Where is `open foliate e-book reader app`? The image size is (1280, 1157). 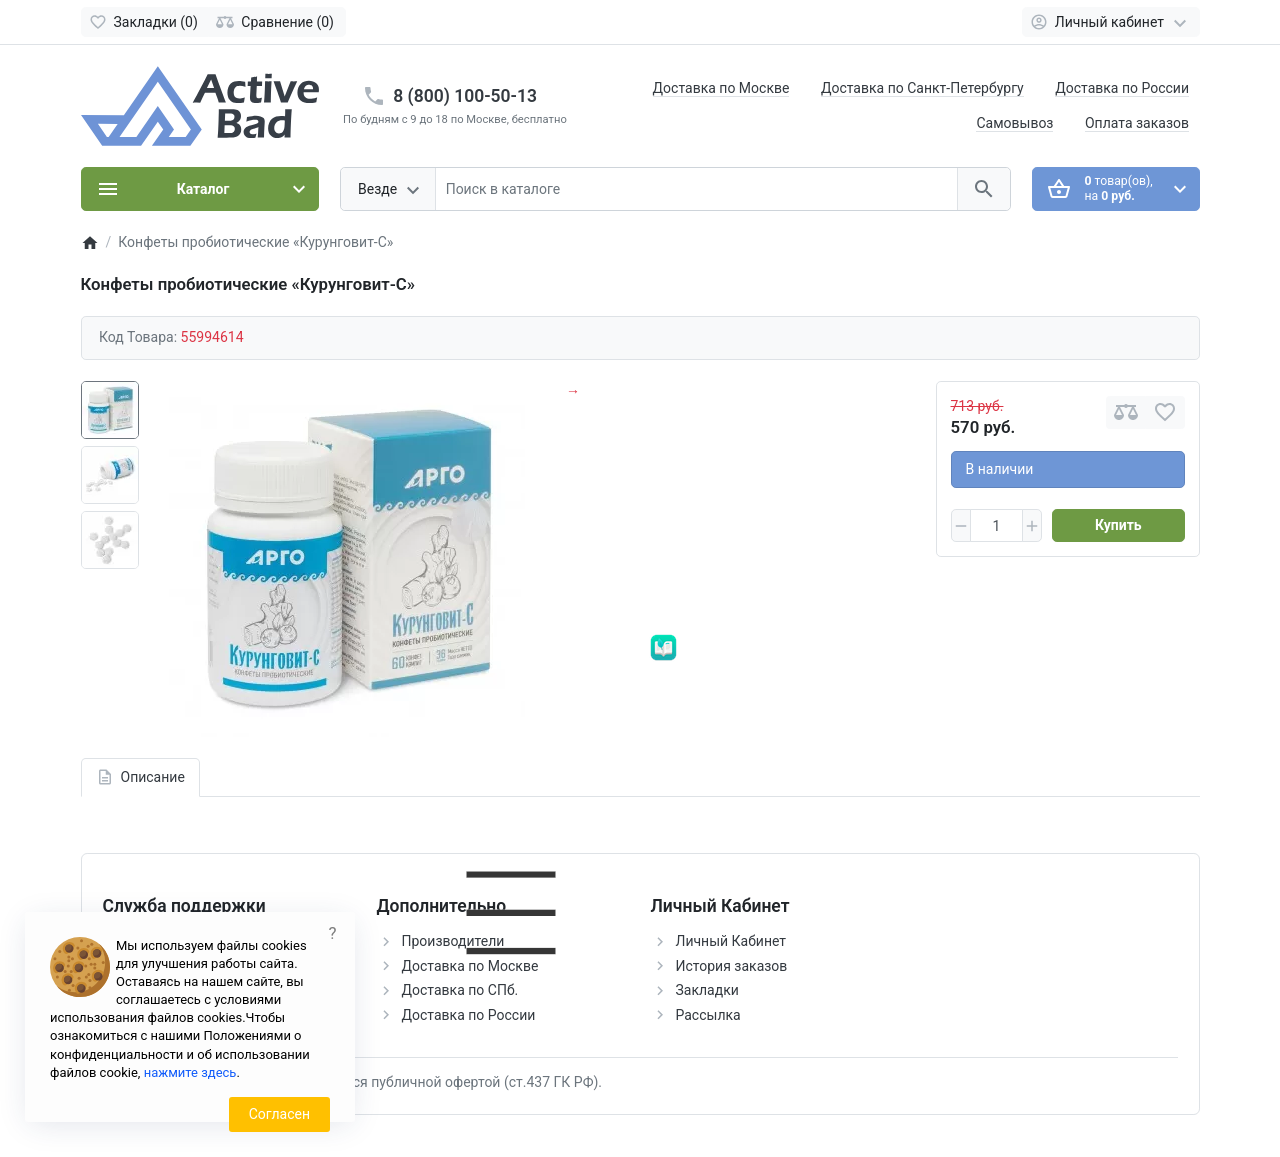
open foliate e-book reader app is located at coordinates (663, 647).